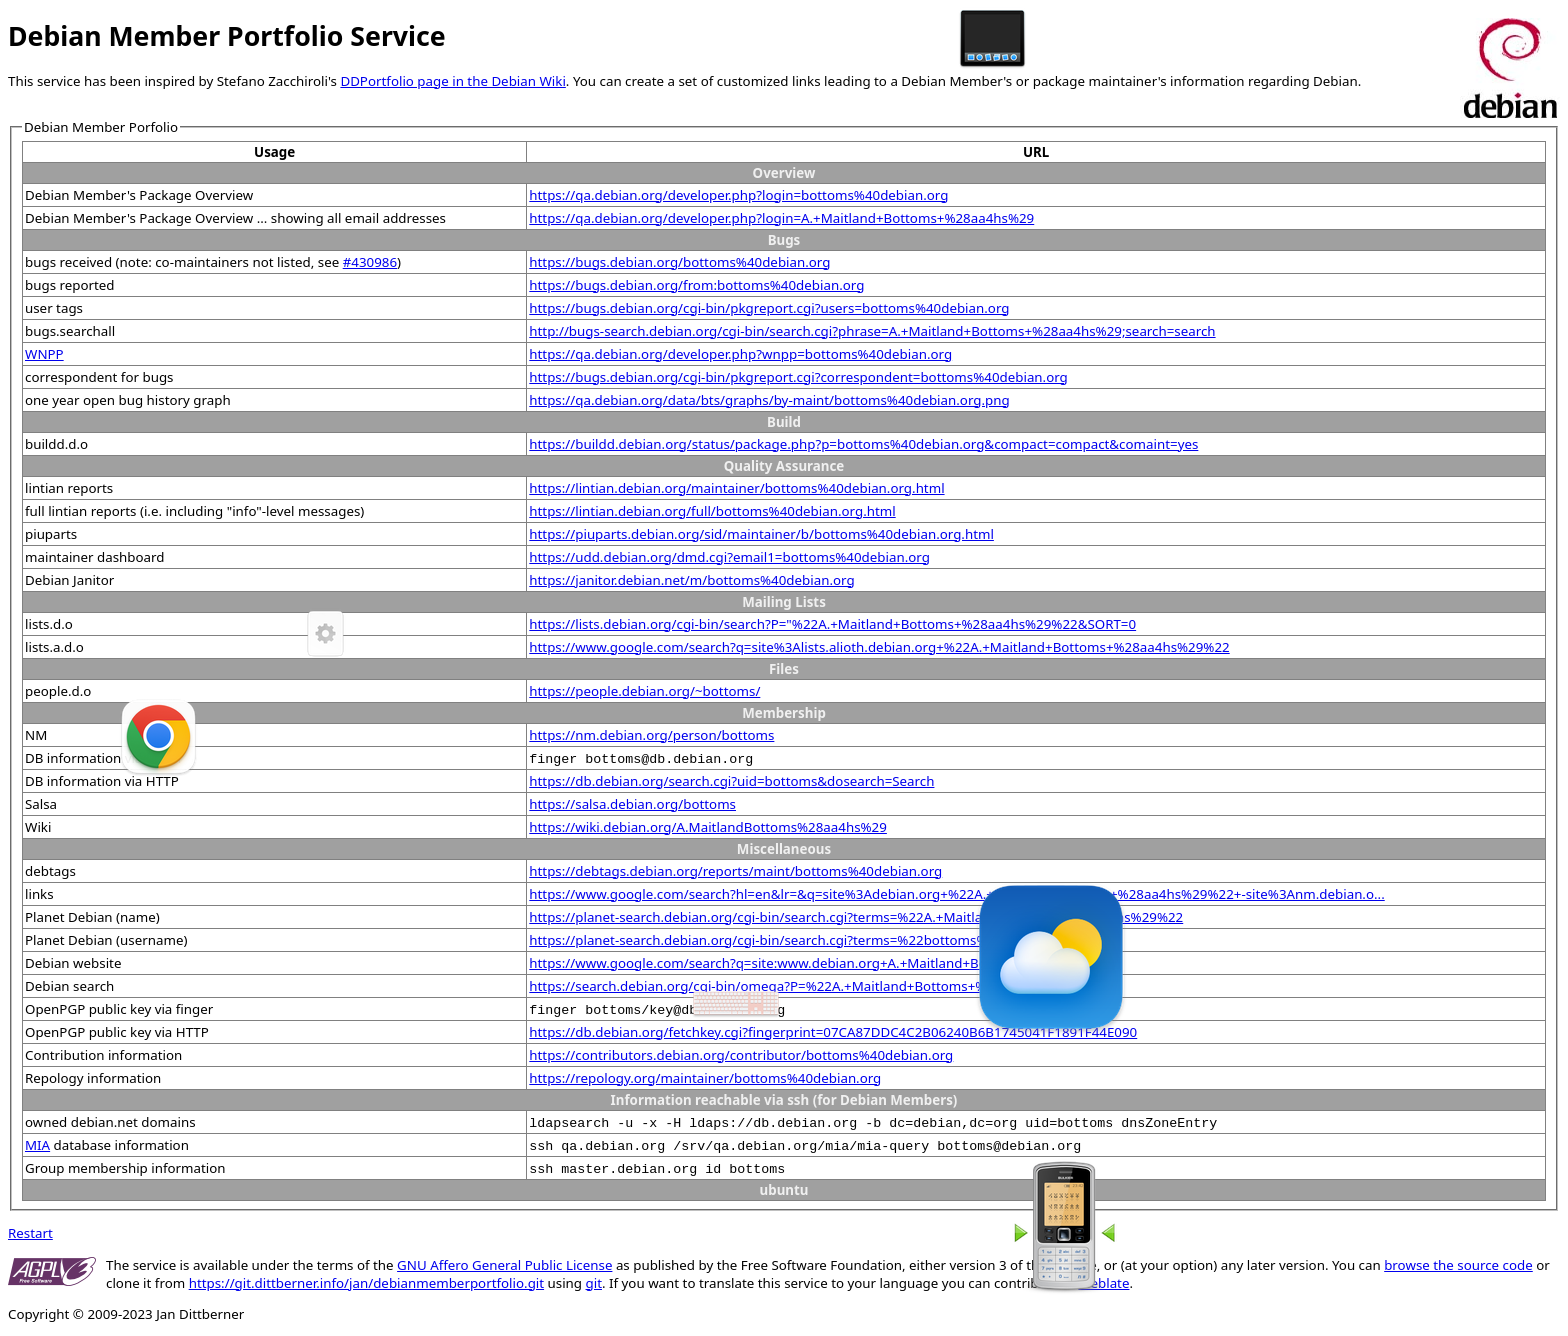 This screenshot has width=1568, height=1336. What do you see at coordinates (736, 1003) in the screenshot?
I see `connect a pink bluetooth keyboard` at bounding box center [736, 1003].